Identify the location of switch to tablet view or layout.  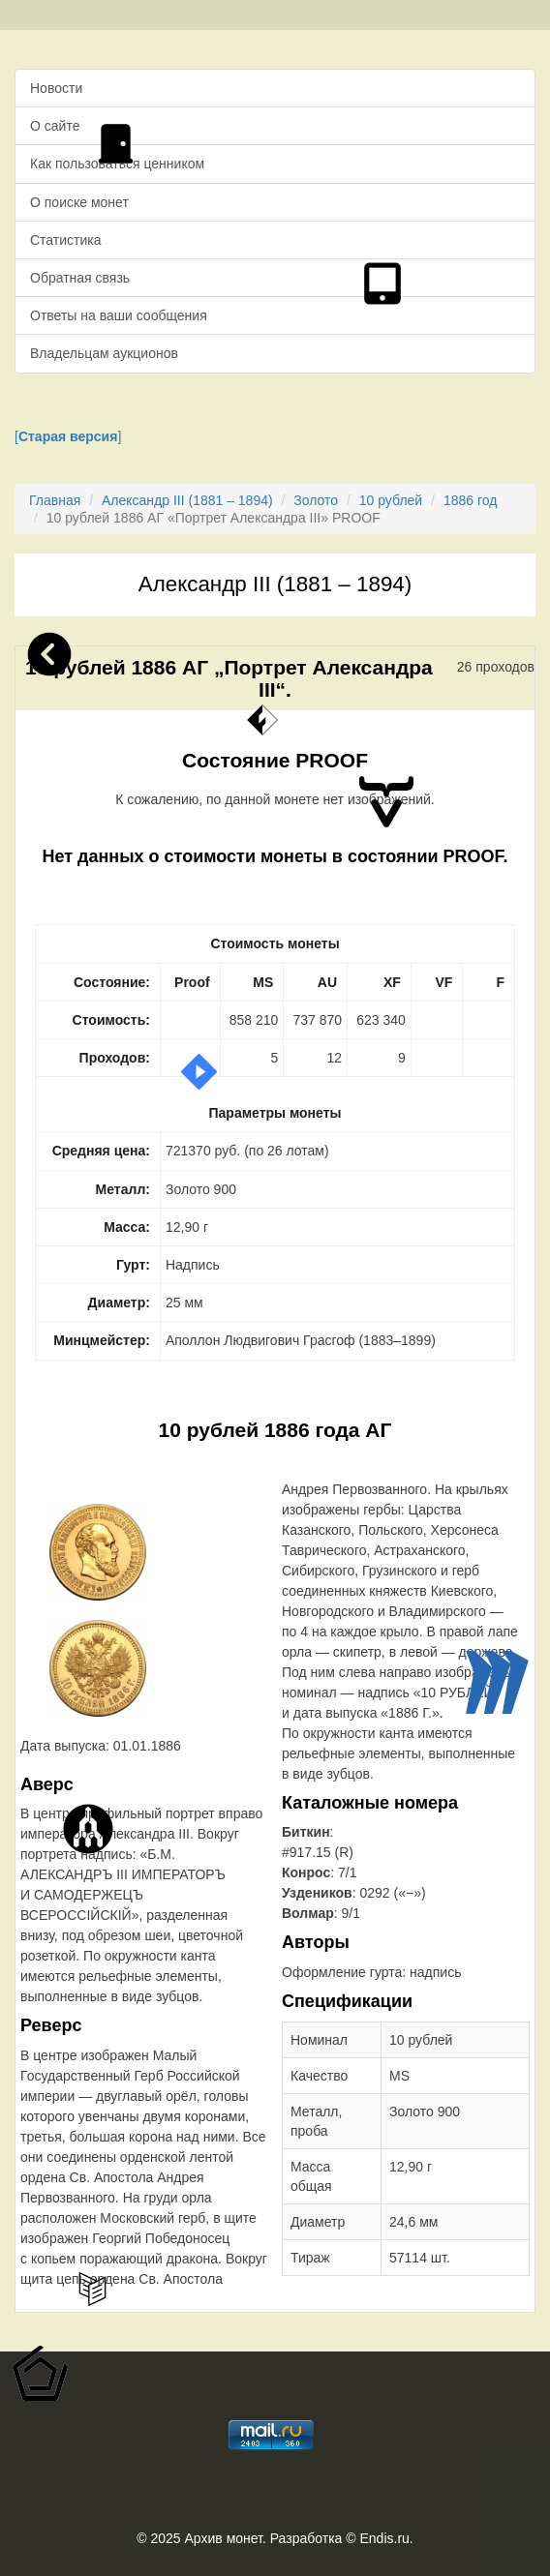
(382, 284).